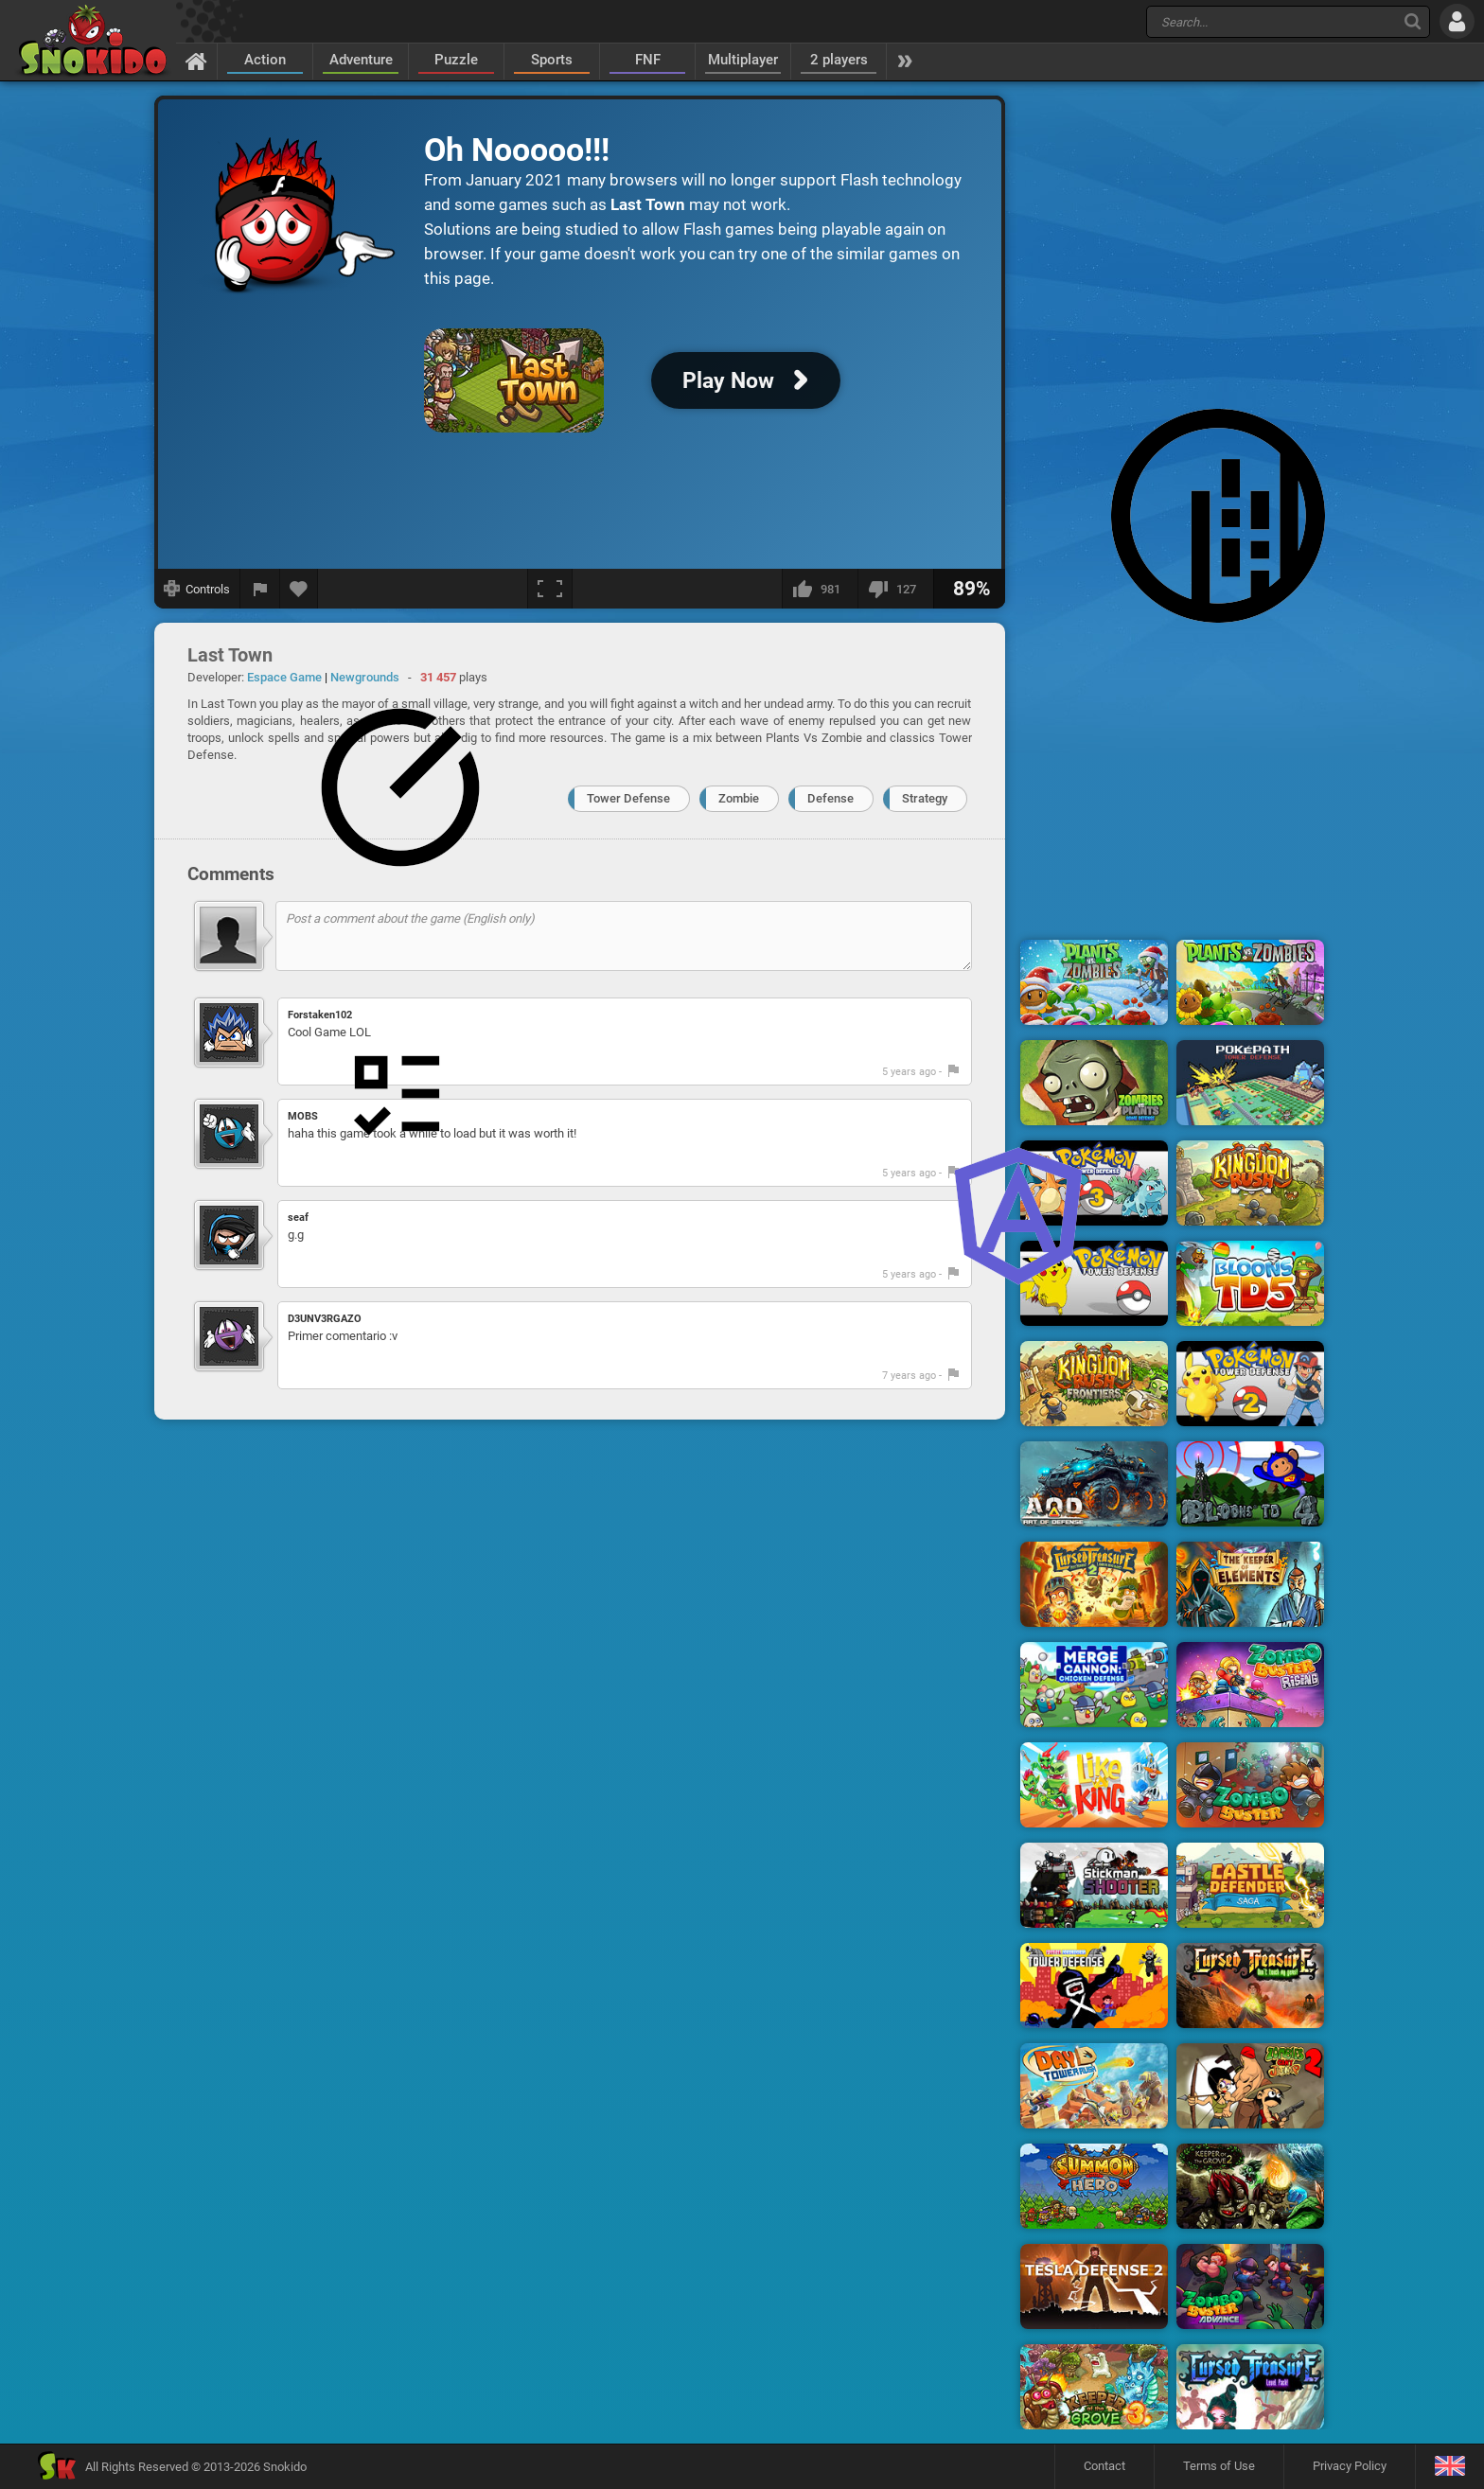 This screenshot has width=1484, height=2489. Describe the element at coordinates (1218, 516) in the screenshot. I see `GeoPandas library logo` at that location.